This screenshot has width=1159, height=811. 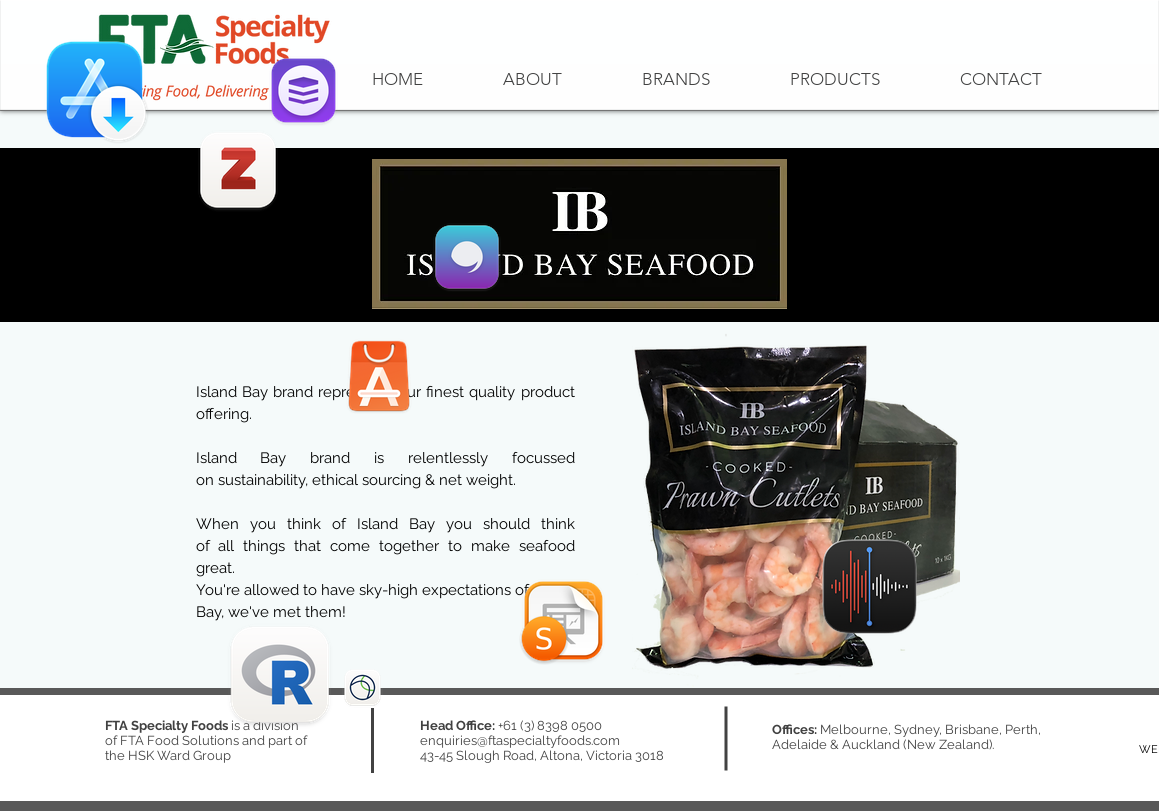 I want to click on open voice memos app, so click(x=869, y=586).